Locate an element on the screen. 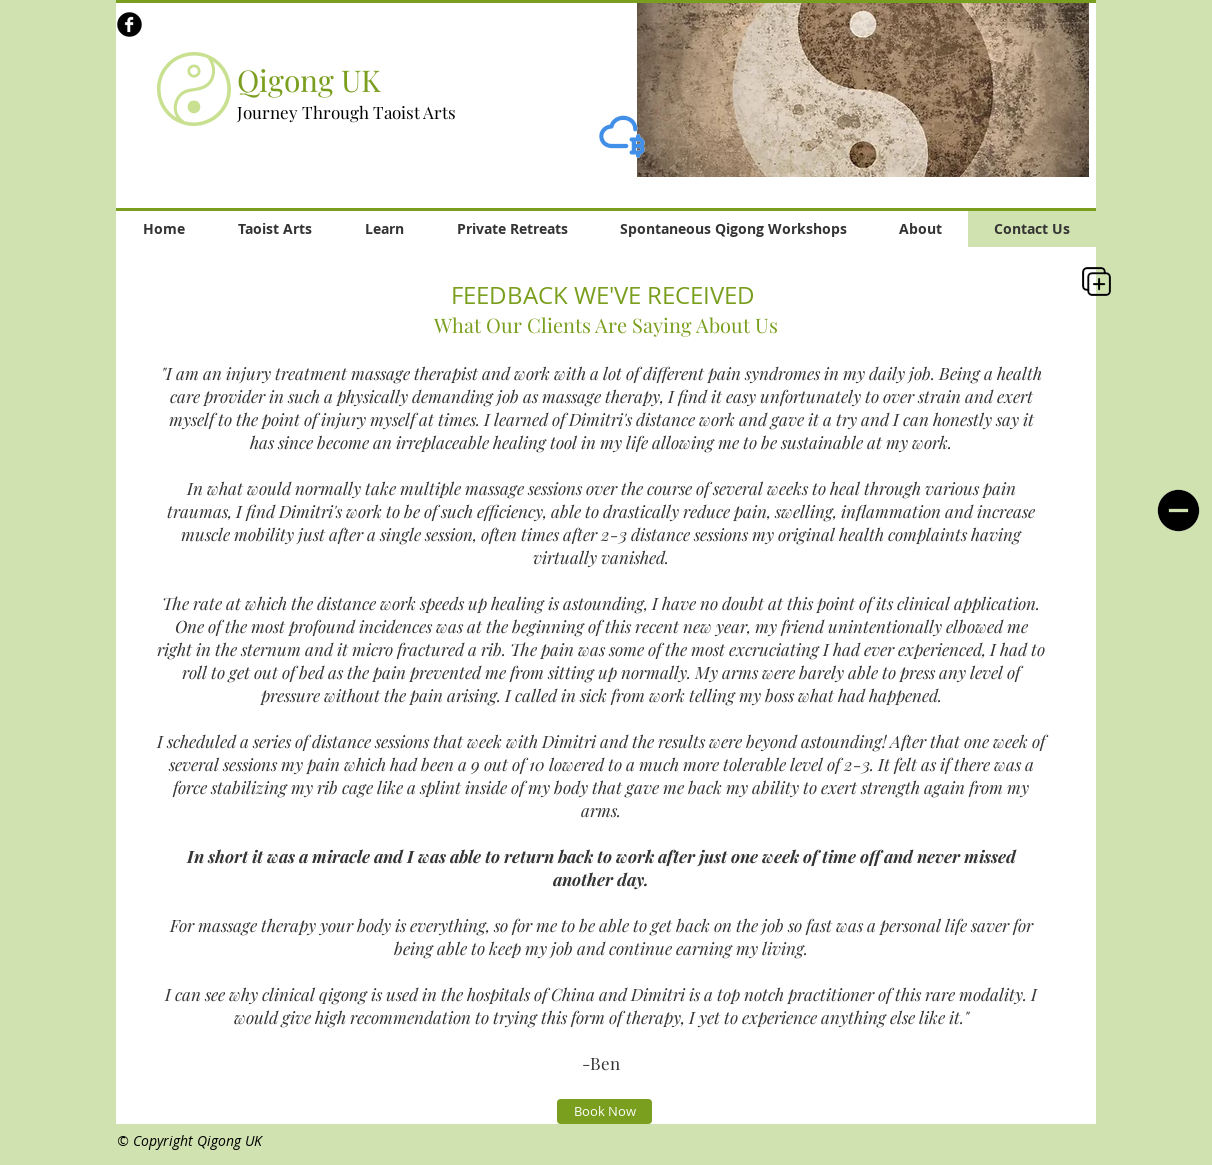 This screenshot has height=1165, width=1212. remove an item from a list is located at coordinates (1178, 510).